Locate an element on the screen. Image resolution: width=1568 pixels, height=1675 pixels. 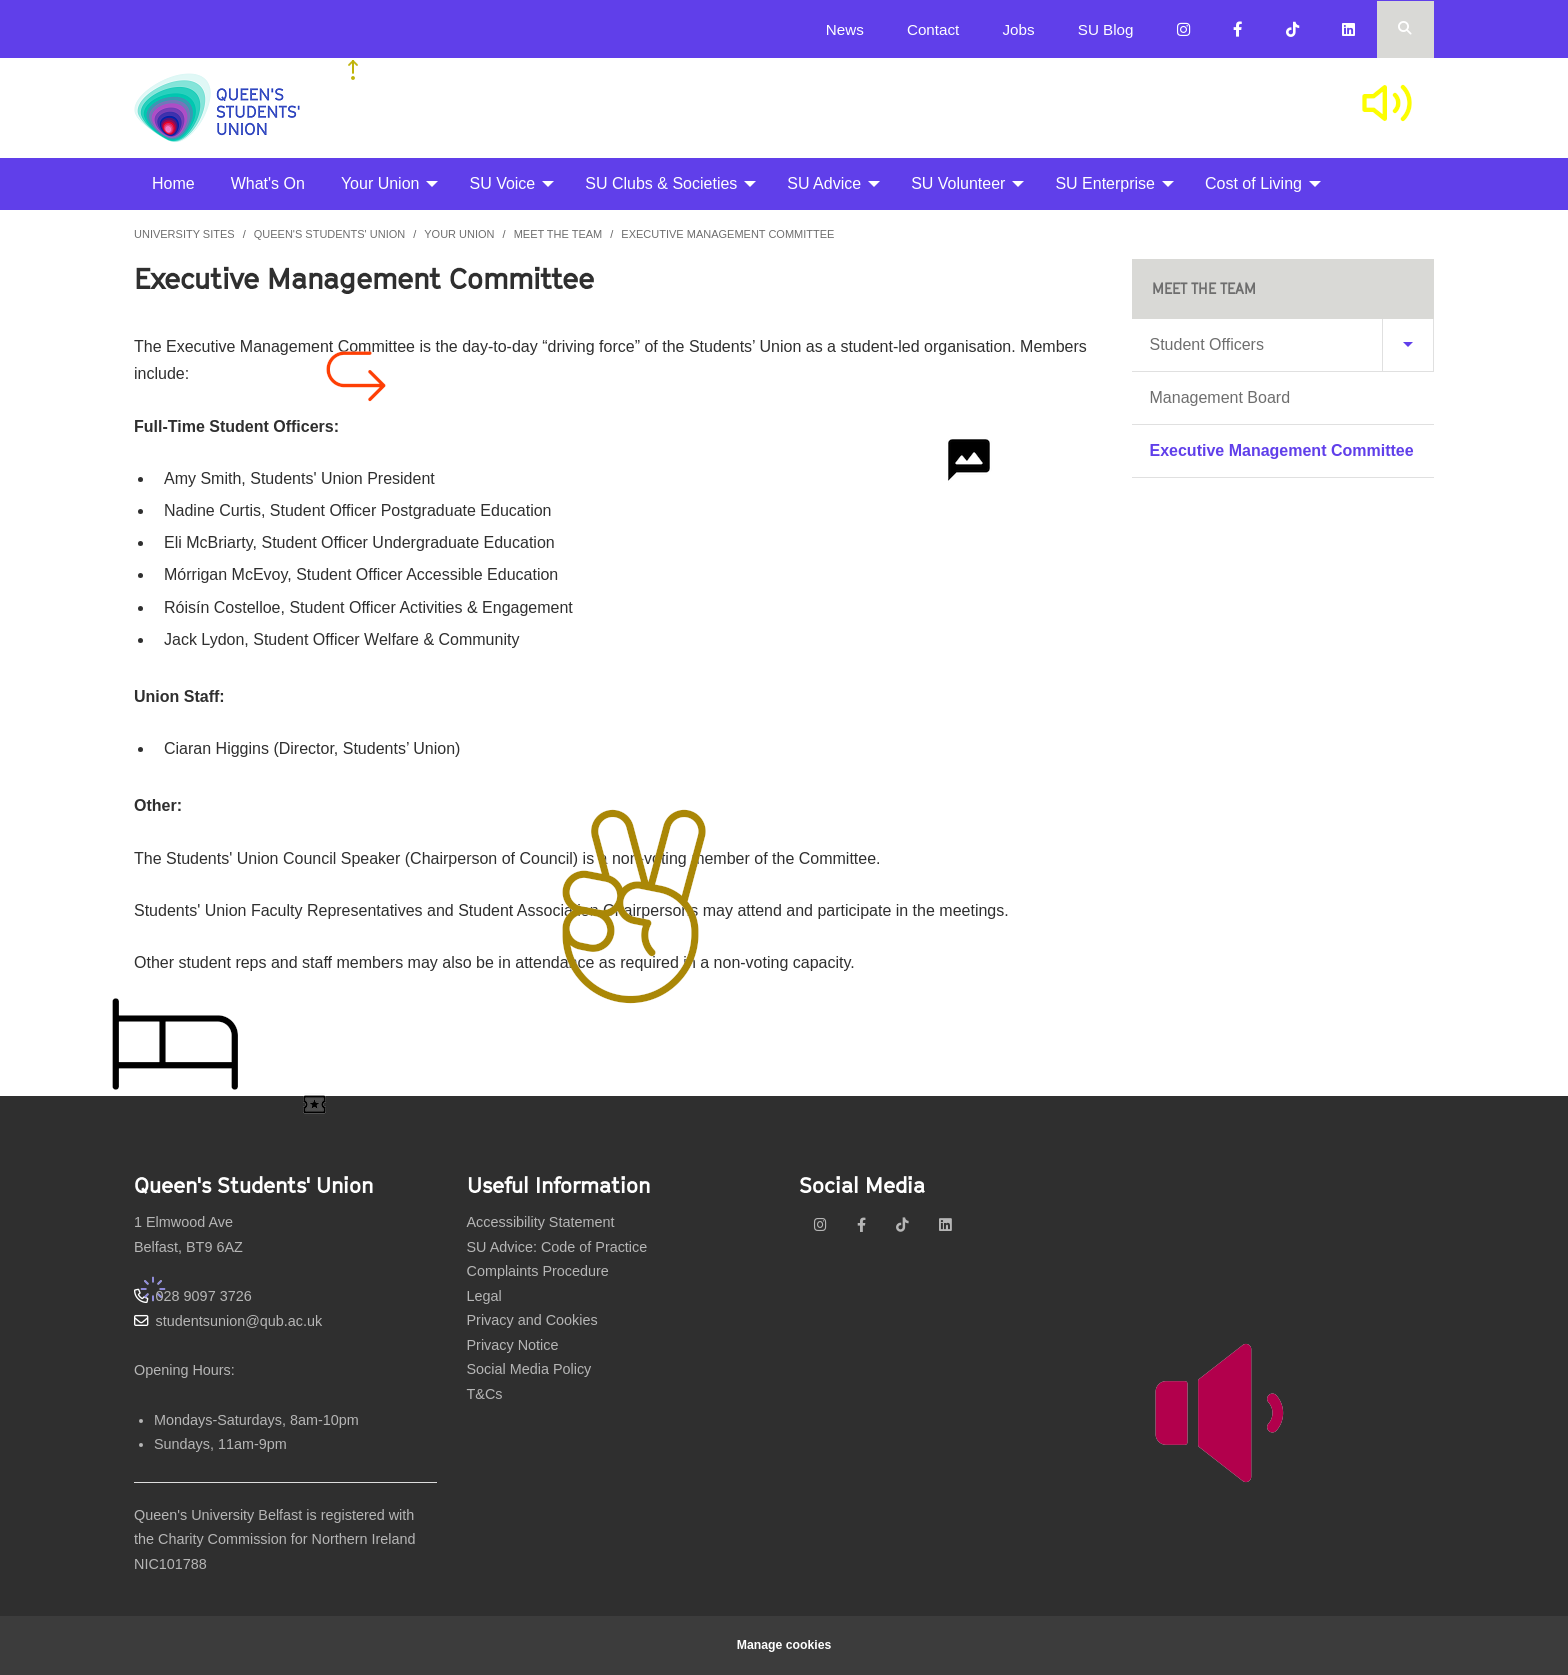
indicates content is loading is located at coordinates (153, 1289).